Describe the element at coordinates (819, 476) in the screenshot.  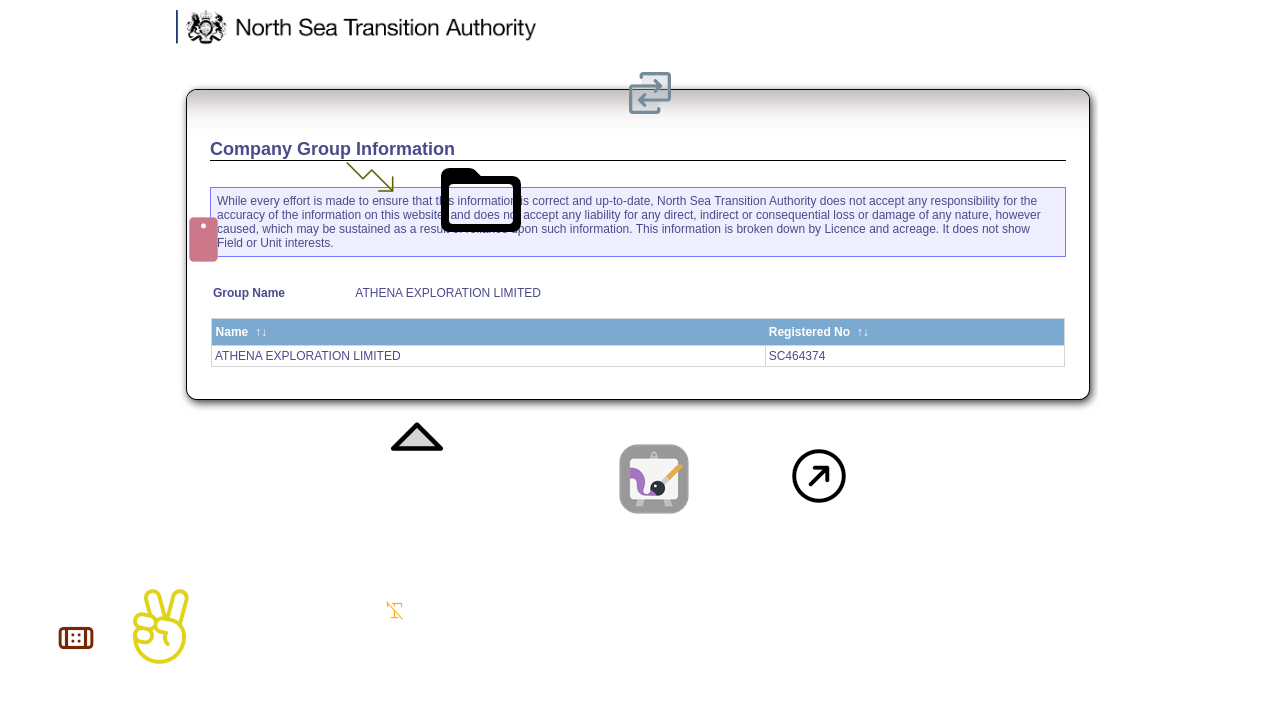
I see `open link in new tab or window` at that location.